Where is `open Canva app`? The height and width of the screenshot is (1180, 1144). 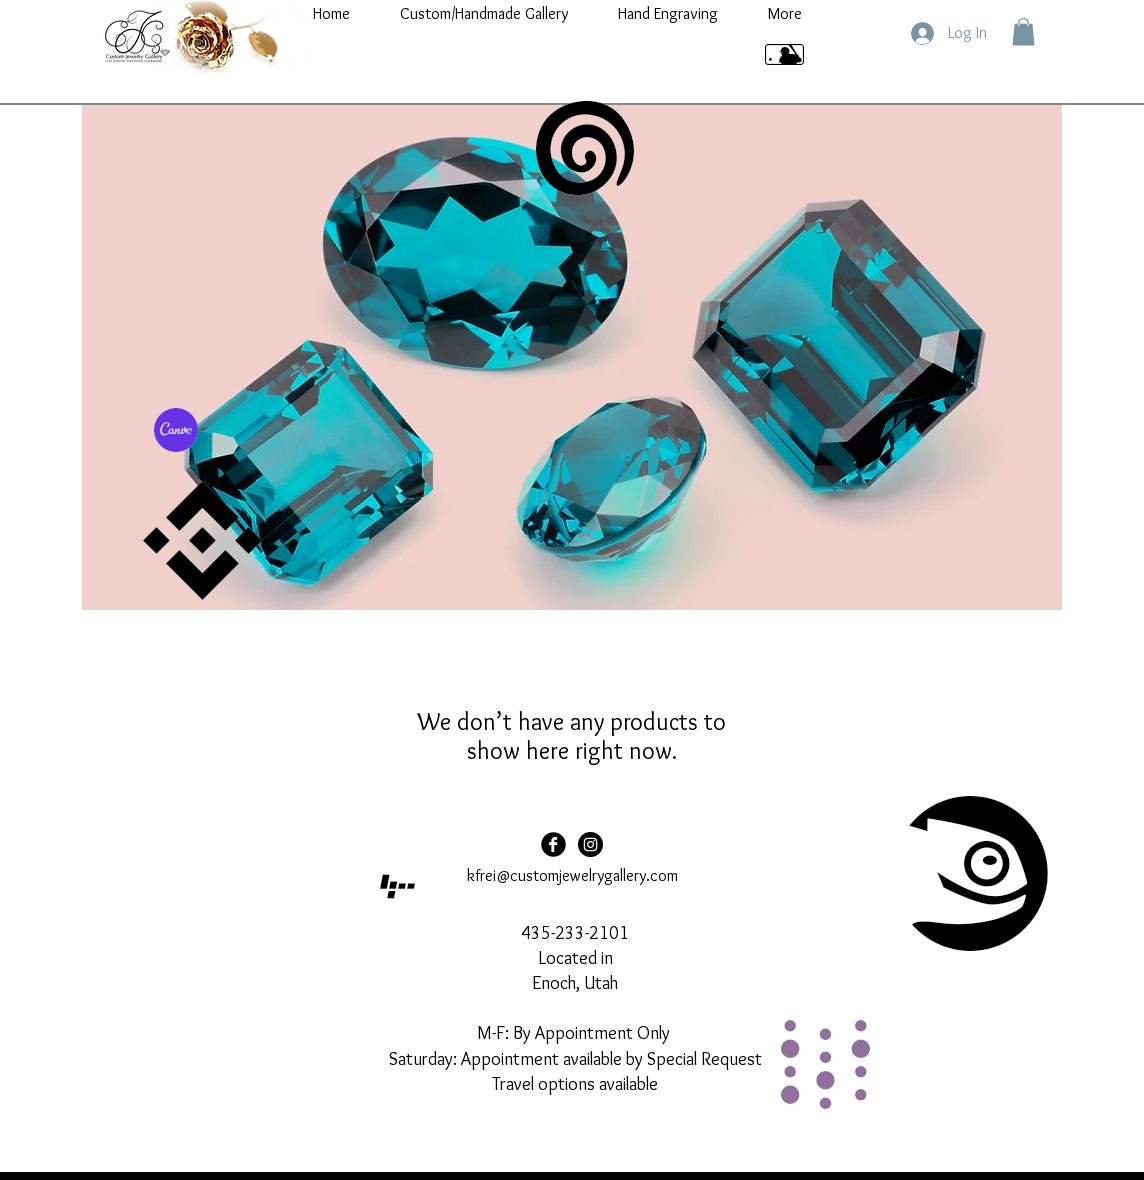 open Canva app is located at coordinates (176, 430).